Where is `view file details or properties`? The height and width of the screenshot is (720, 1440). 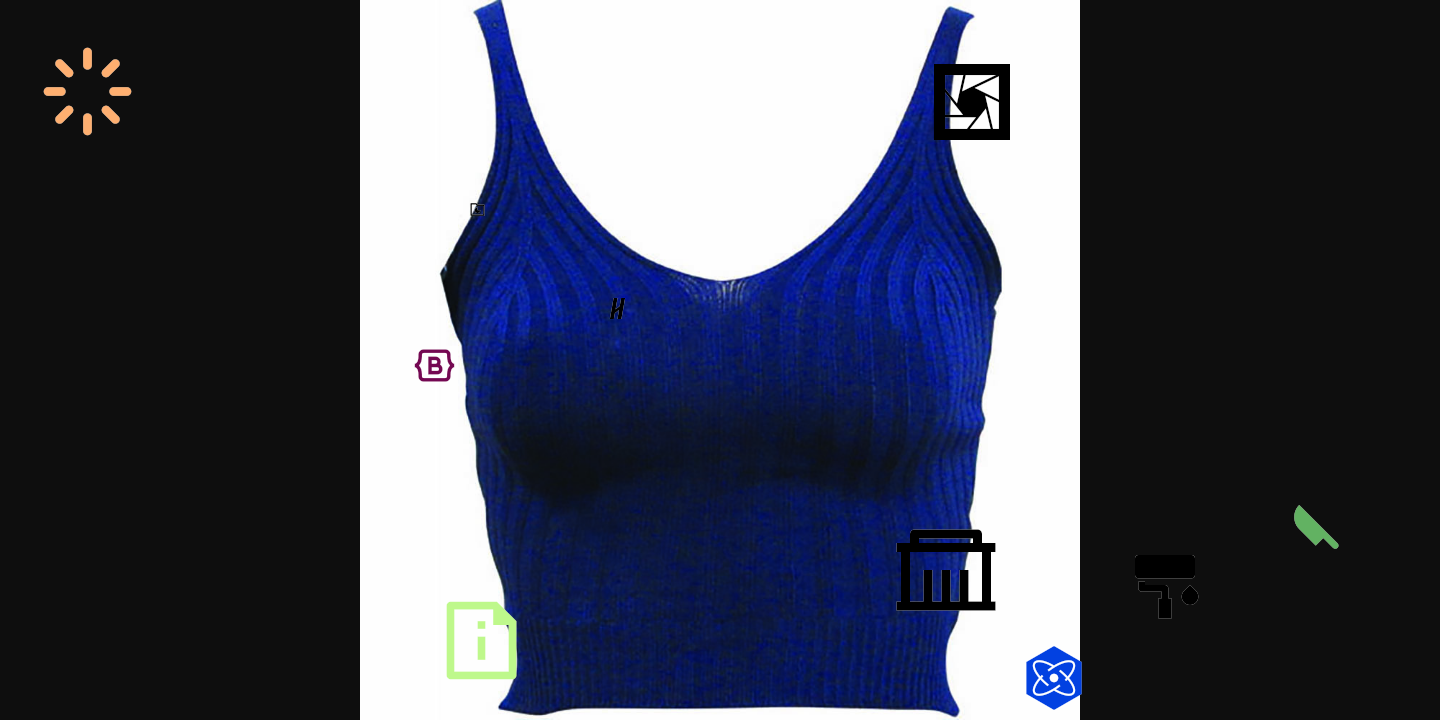
view file details or properties is located at coordinates (481, 640).